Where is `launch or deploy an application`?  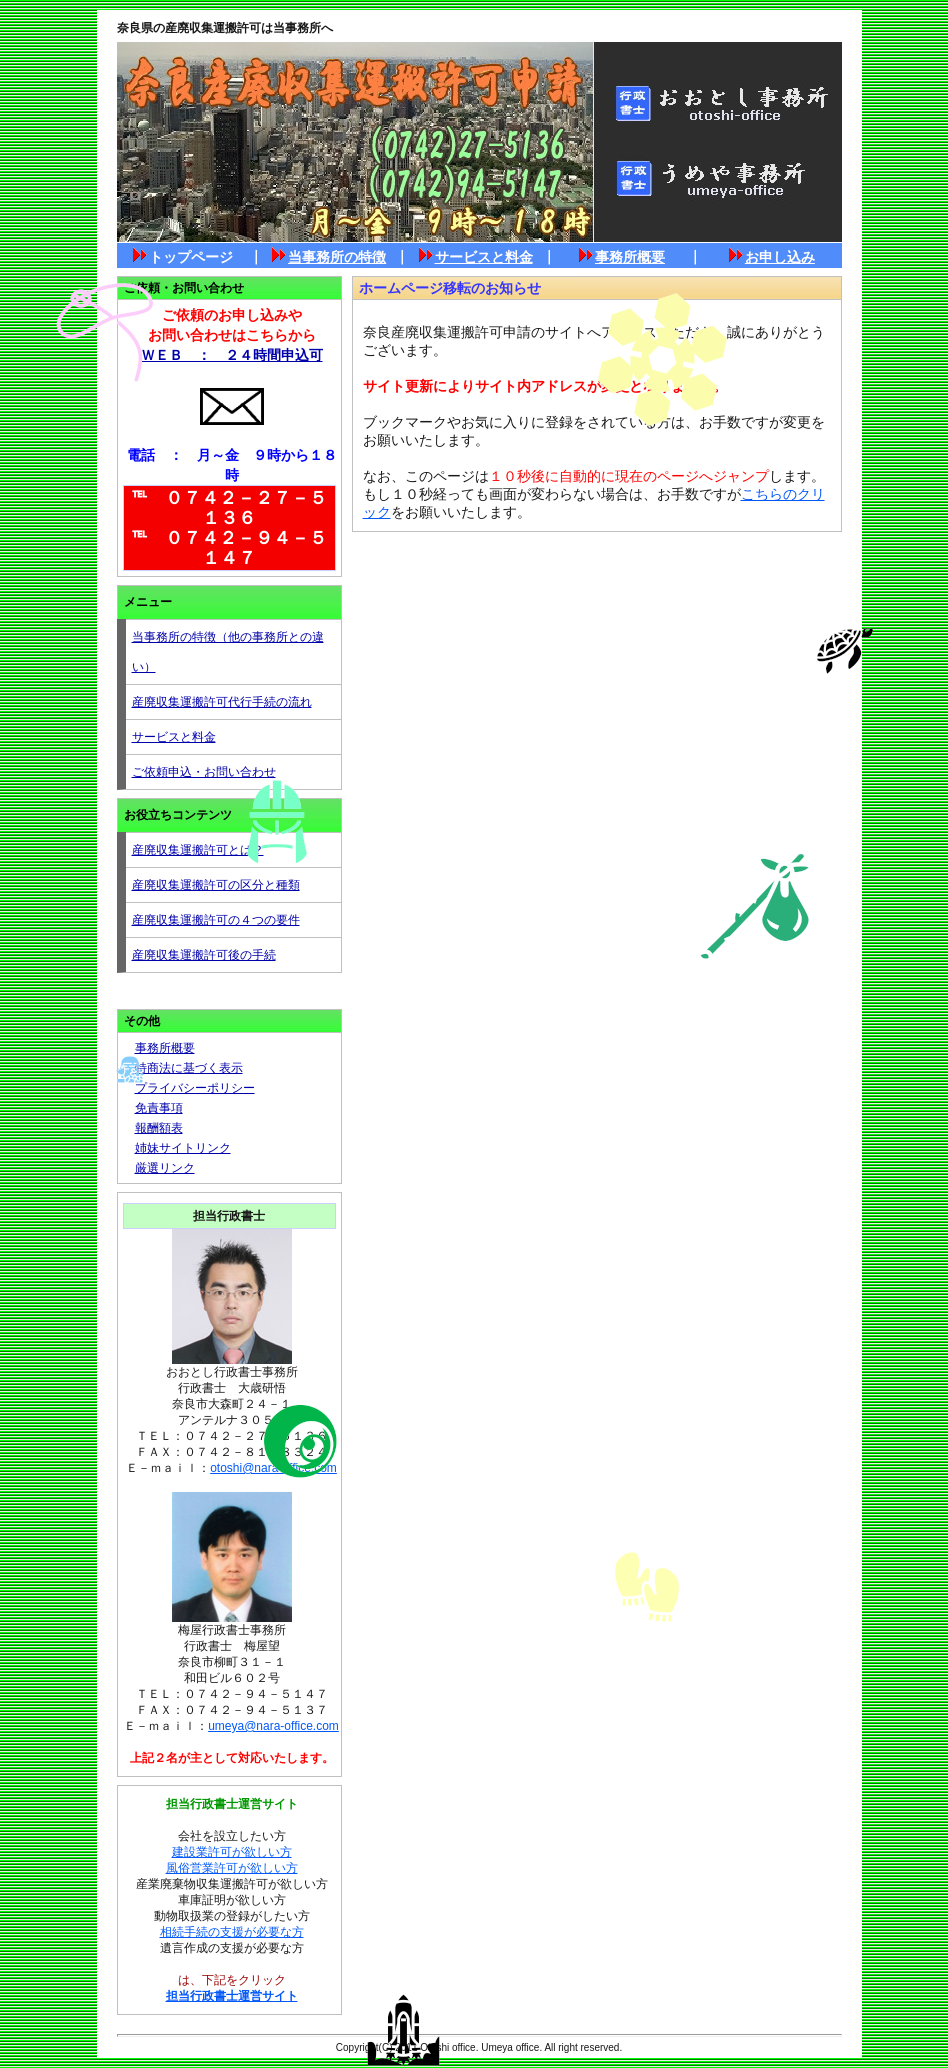
launch or deploy an application is located at coordinates (403, 2029).